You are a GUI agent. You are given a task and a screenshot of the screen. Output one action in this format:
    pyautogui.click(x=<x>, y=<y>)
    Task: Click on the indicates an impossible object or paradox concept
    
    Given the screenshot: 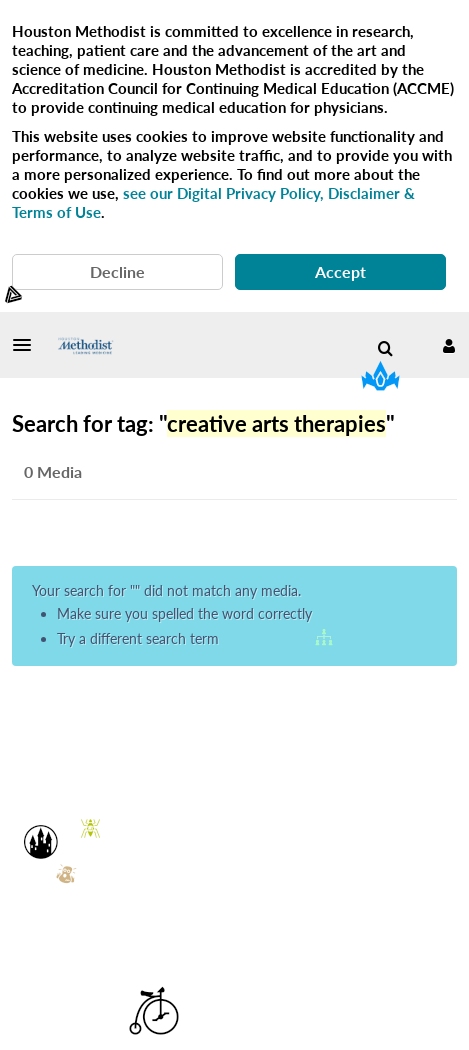 What is the action you would take?
    pyautogui.click(x=13, y=294)
    